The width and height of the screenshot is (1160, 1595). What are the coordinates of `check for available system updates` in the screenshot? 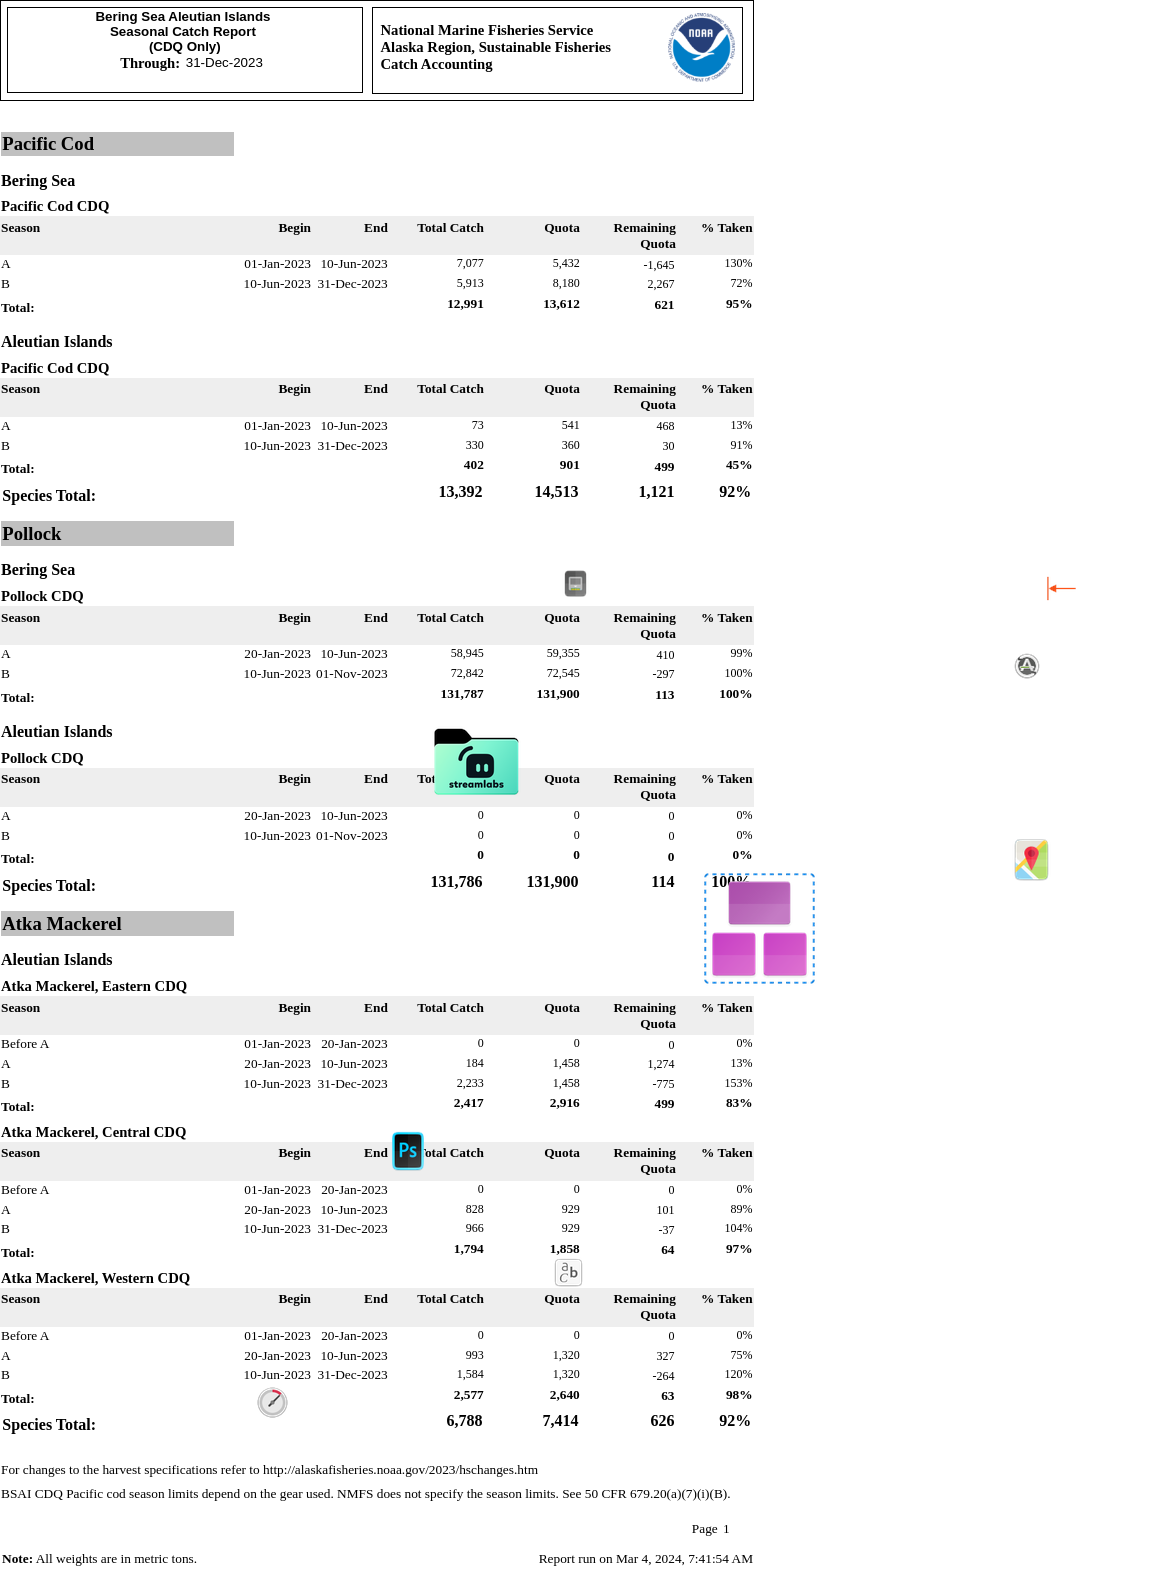 It's located at (1027, 666).